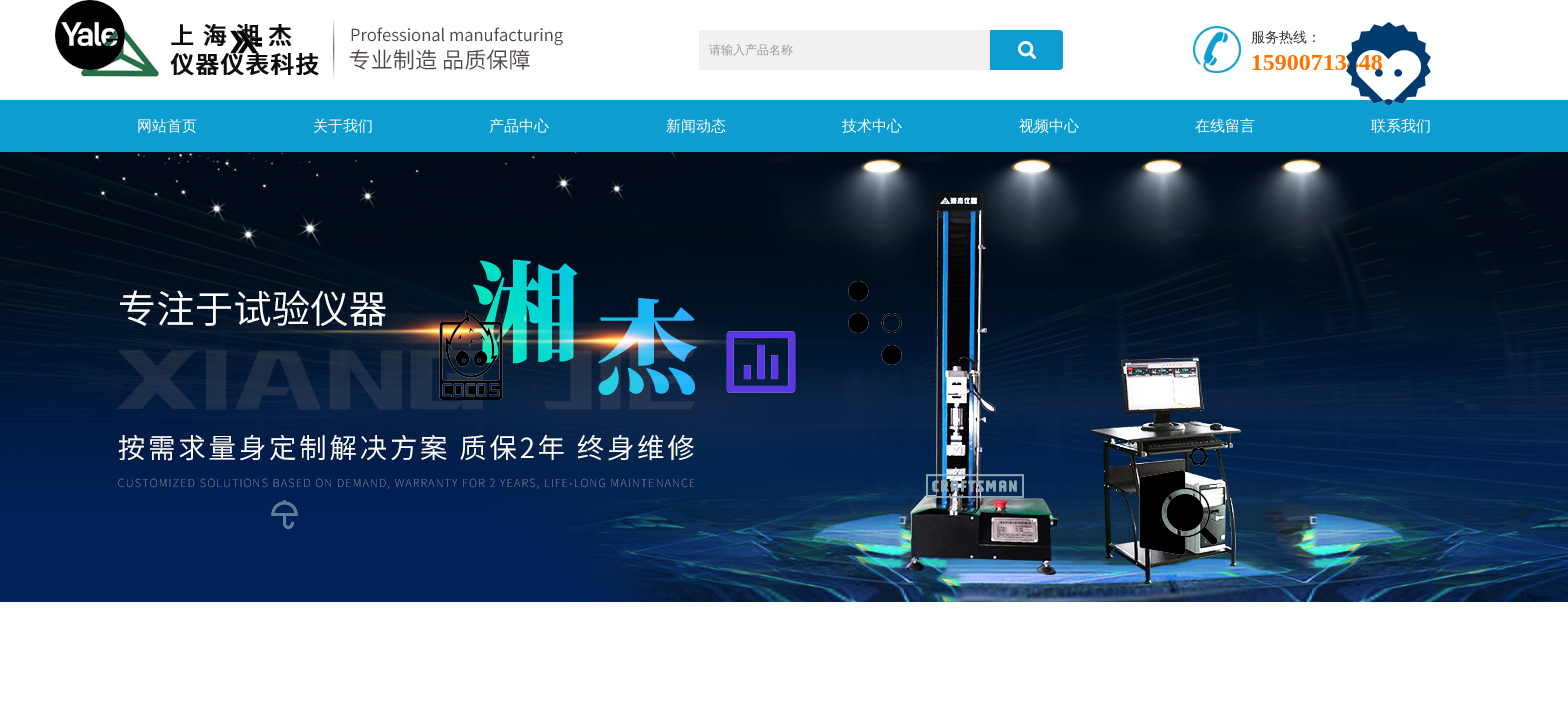 The image size is (1568, 720). I want to click on Framework computer brand logo, so click(1198, 456).